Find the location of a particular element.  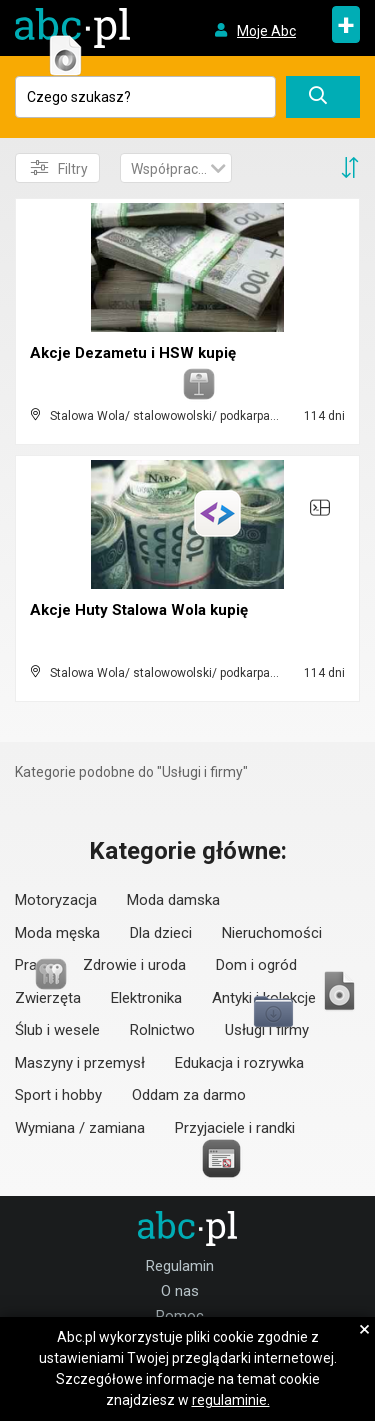

a JSON file type indicator is located at coordinates (65, 55).